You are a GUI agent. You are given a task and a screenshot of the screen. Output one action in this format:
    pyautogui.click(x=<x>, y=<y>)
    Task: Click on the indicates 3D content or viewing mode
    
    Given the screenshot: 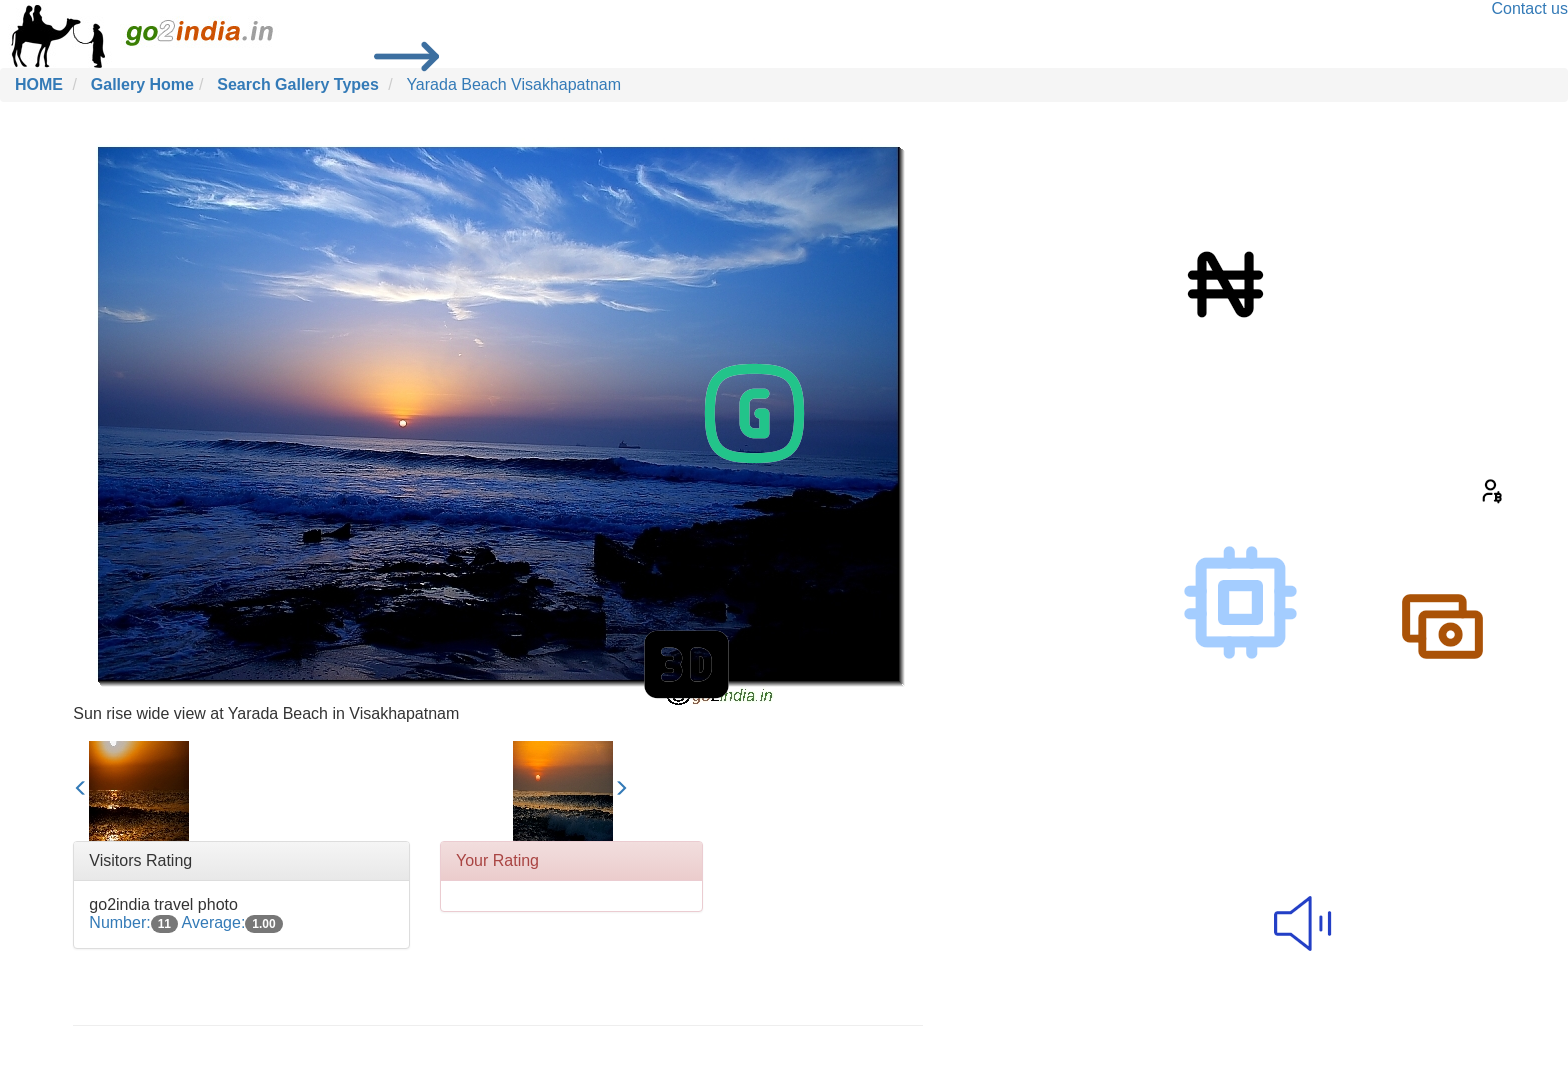 What is the action you would take?
    pyautogui.click(x=686, y=664)
    